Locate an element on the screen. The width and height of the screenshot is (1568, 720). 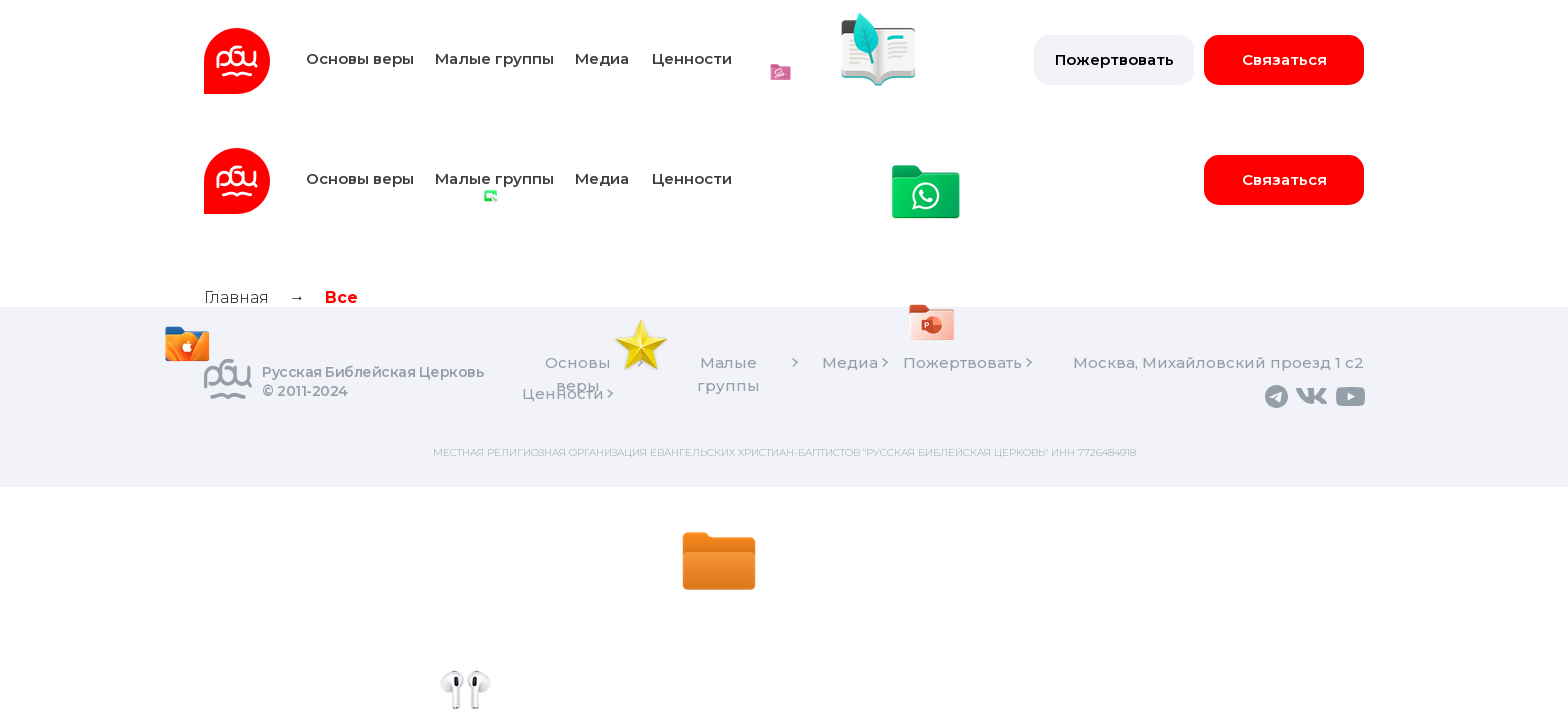
connect wireless earbuds via bluetooth is located at coordinates (465, 690).